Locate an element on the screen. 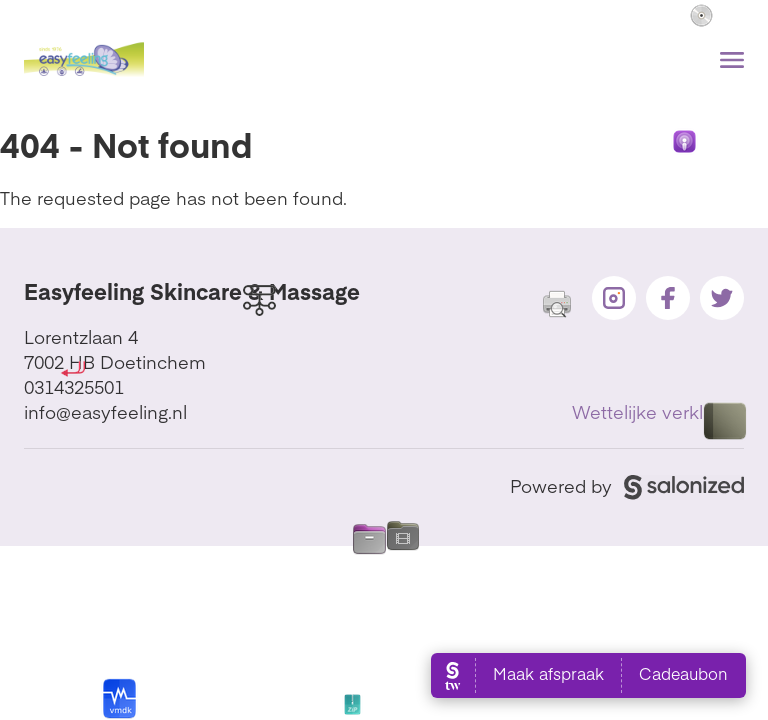 This screenshot has height=720, width=768. configure network proxy settings is located at coordinates (259, 299).